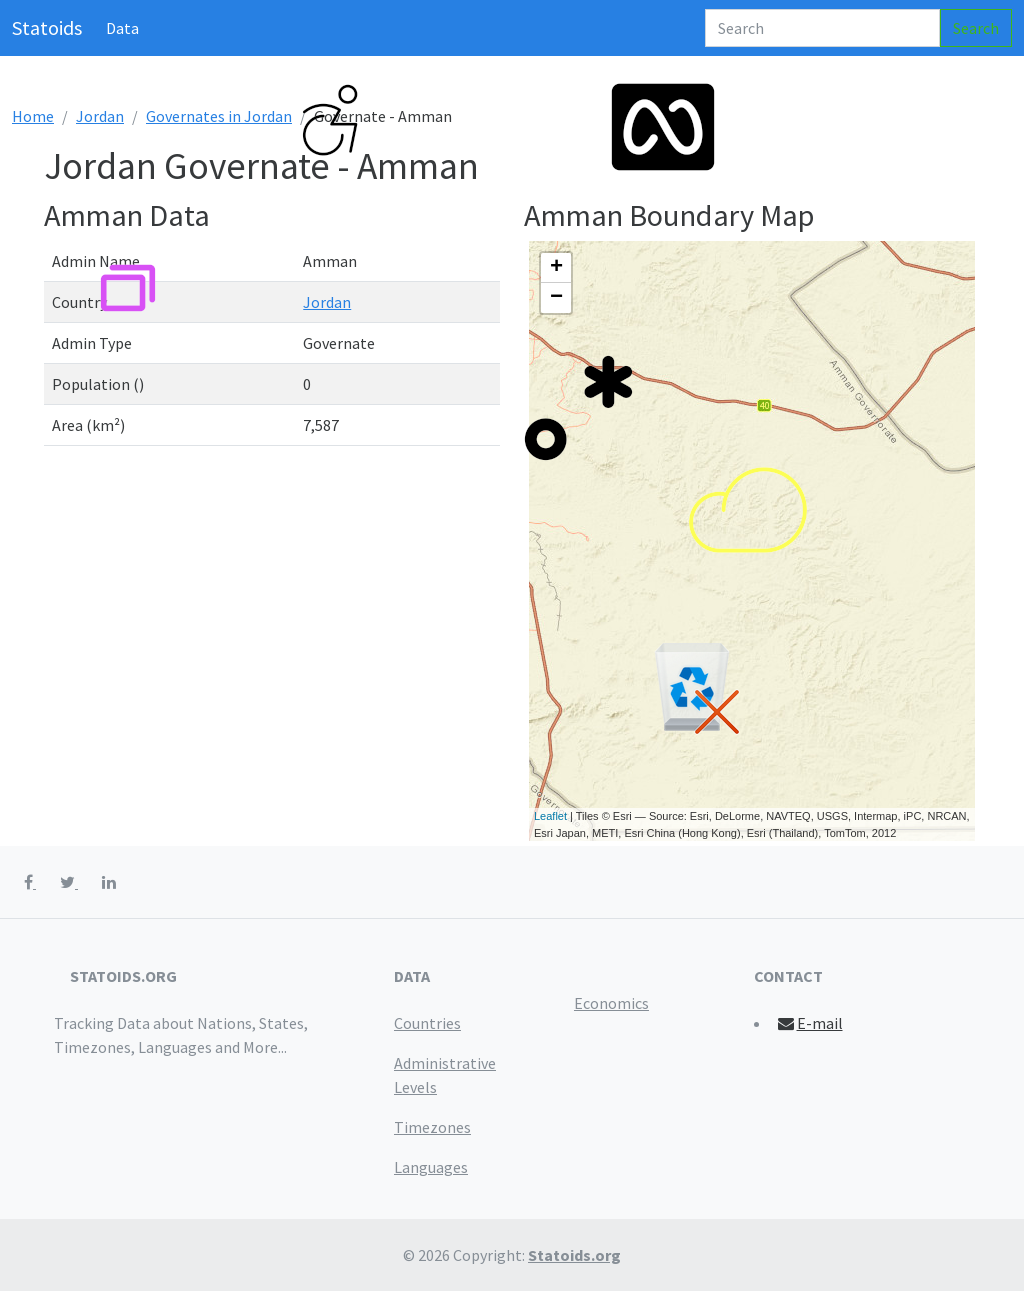 This screenshot has width=1024, height=1291. I want to click on toggle regular expression search mode, so click(578, 406).